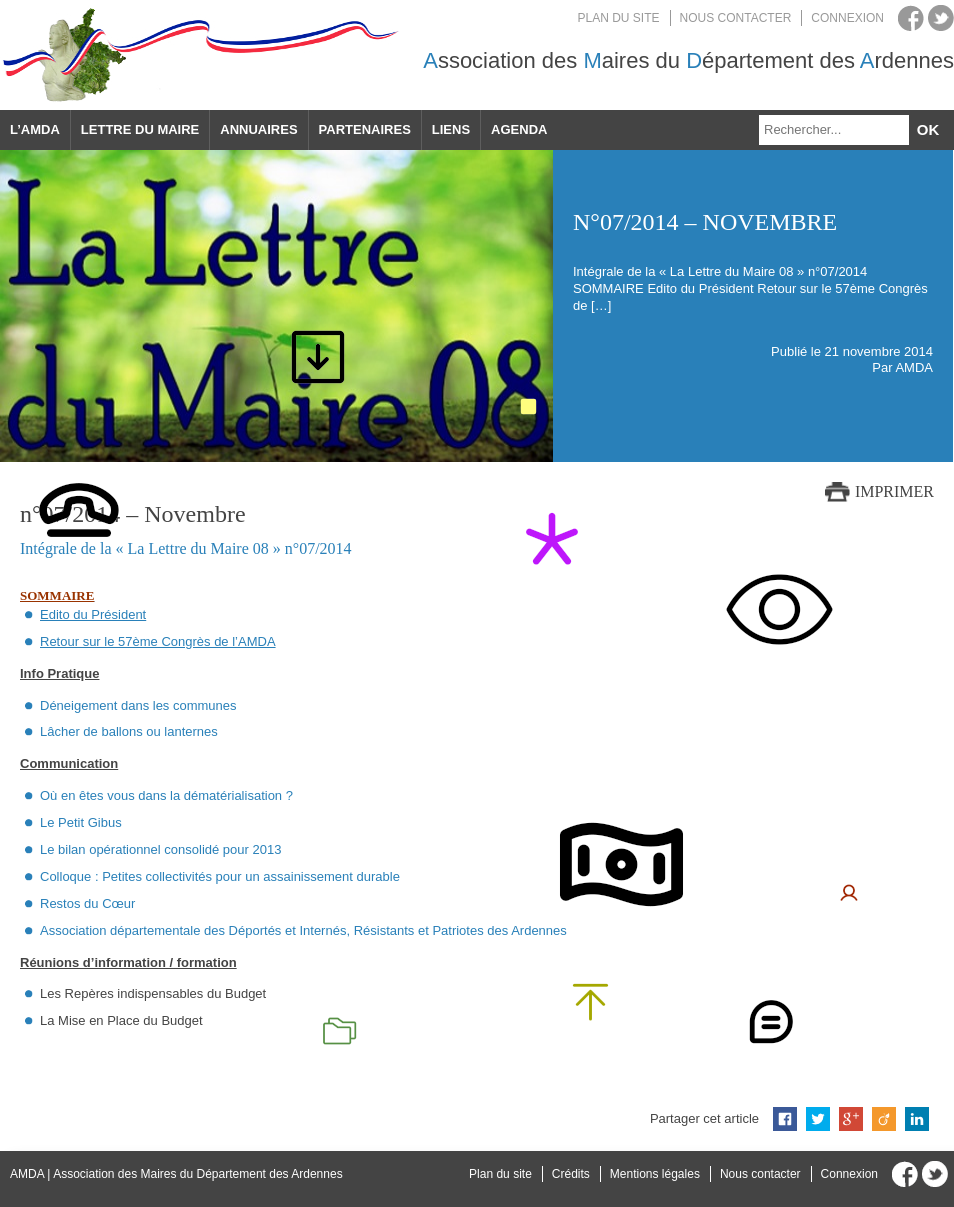  What do you see at coordinates (590, 1001) in the screenshot?
I see `scroll to top of page` at bounding box center [590, 1001].